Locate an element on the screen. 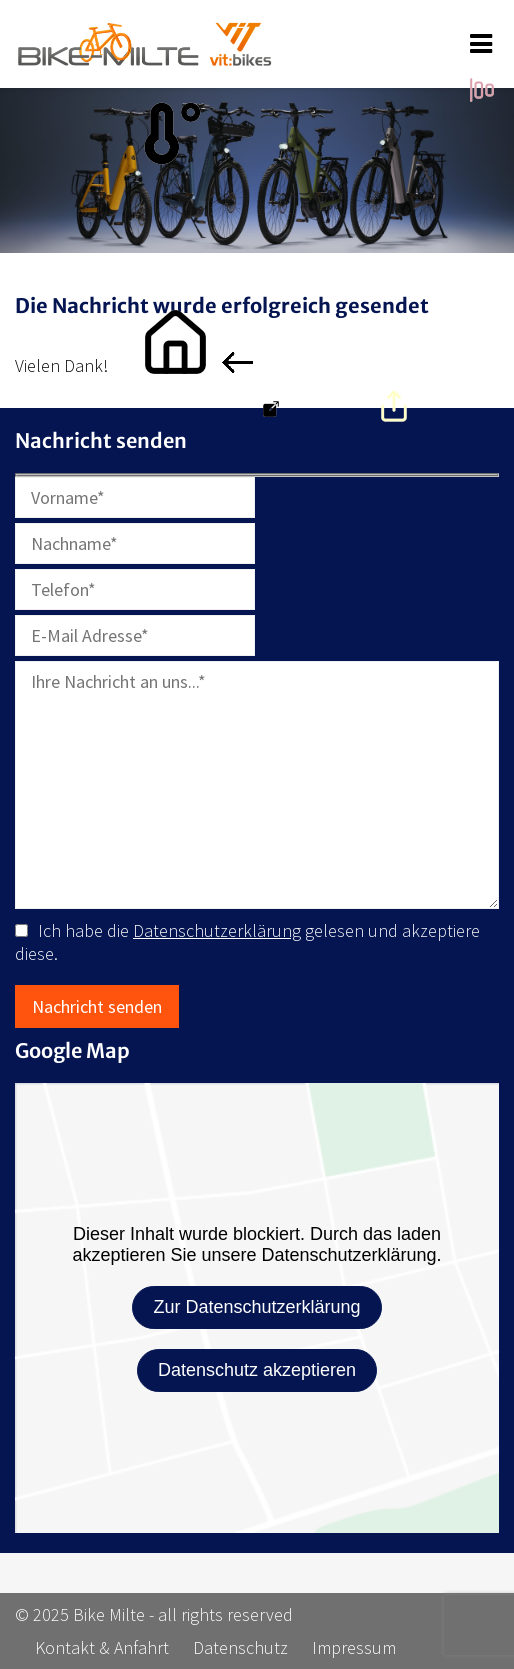 The image size is (514, 1669). indicates high temperature reading is located at coordinates (169, 133).